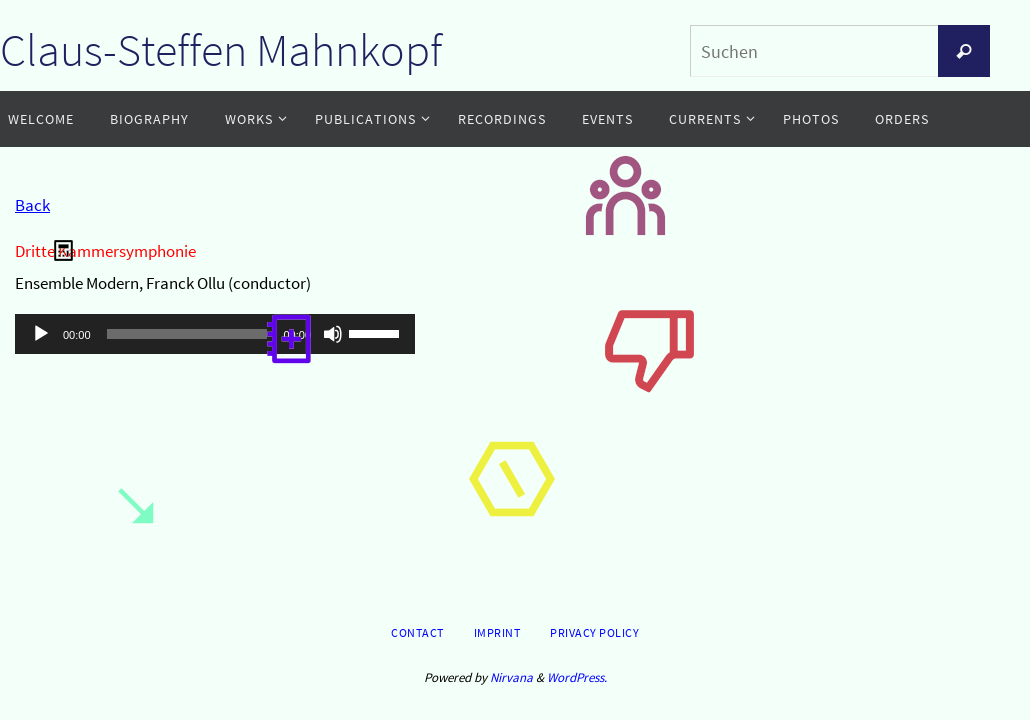  I want to click on dislike or downvote content, so click(649, 346).